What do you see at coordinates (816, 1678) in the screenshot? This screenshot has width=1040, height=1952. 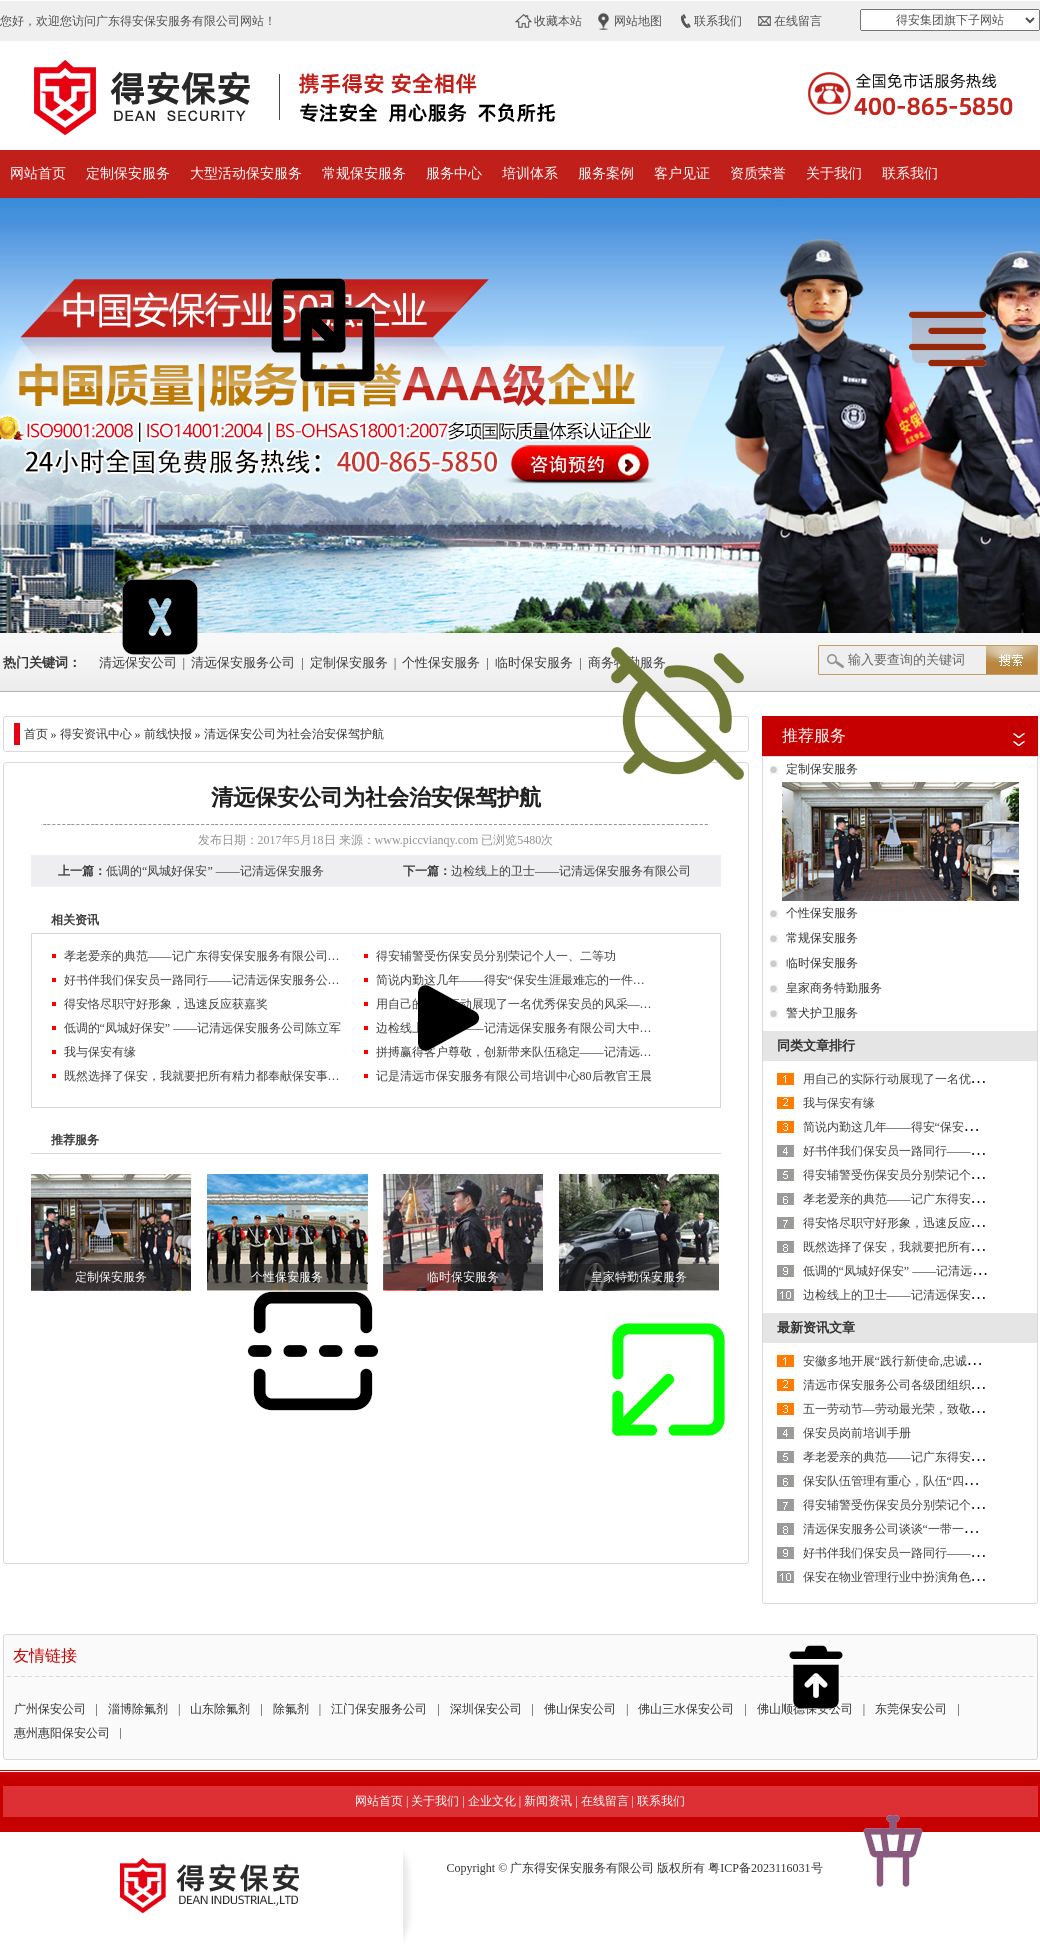 I see `restore item from trash` at bounding box center [816, 1678].